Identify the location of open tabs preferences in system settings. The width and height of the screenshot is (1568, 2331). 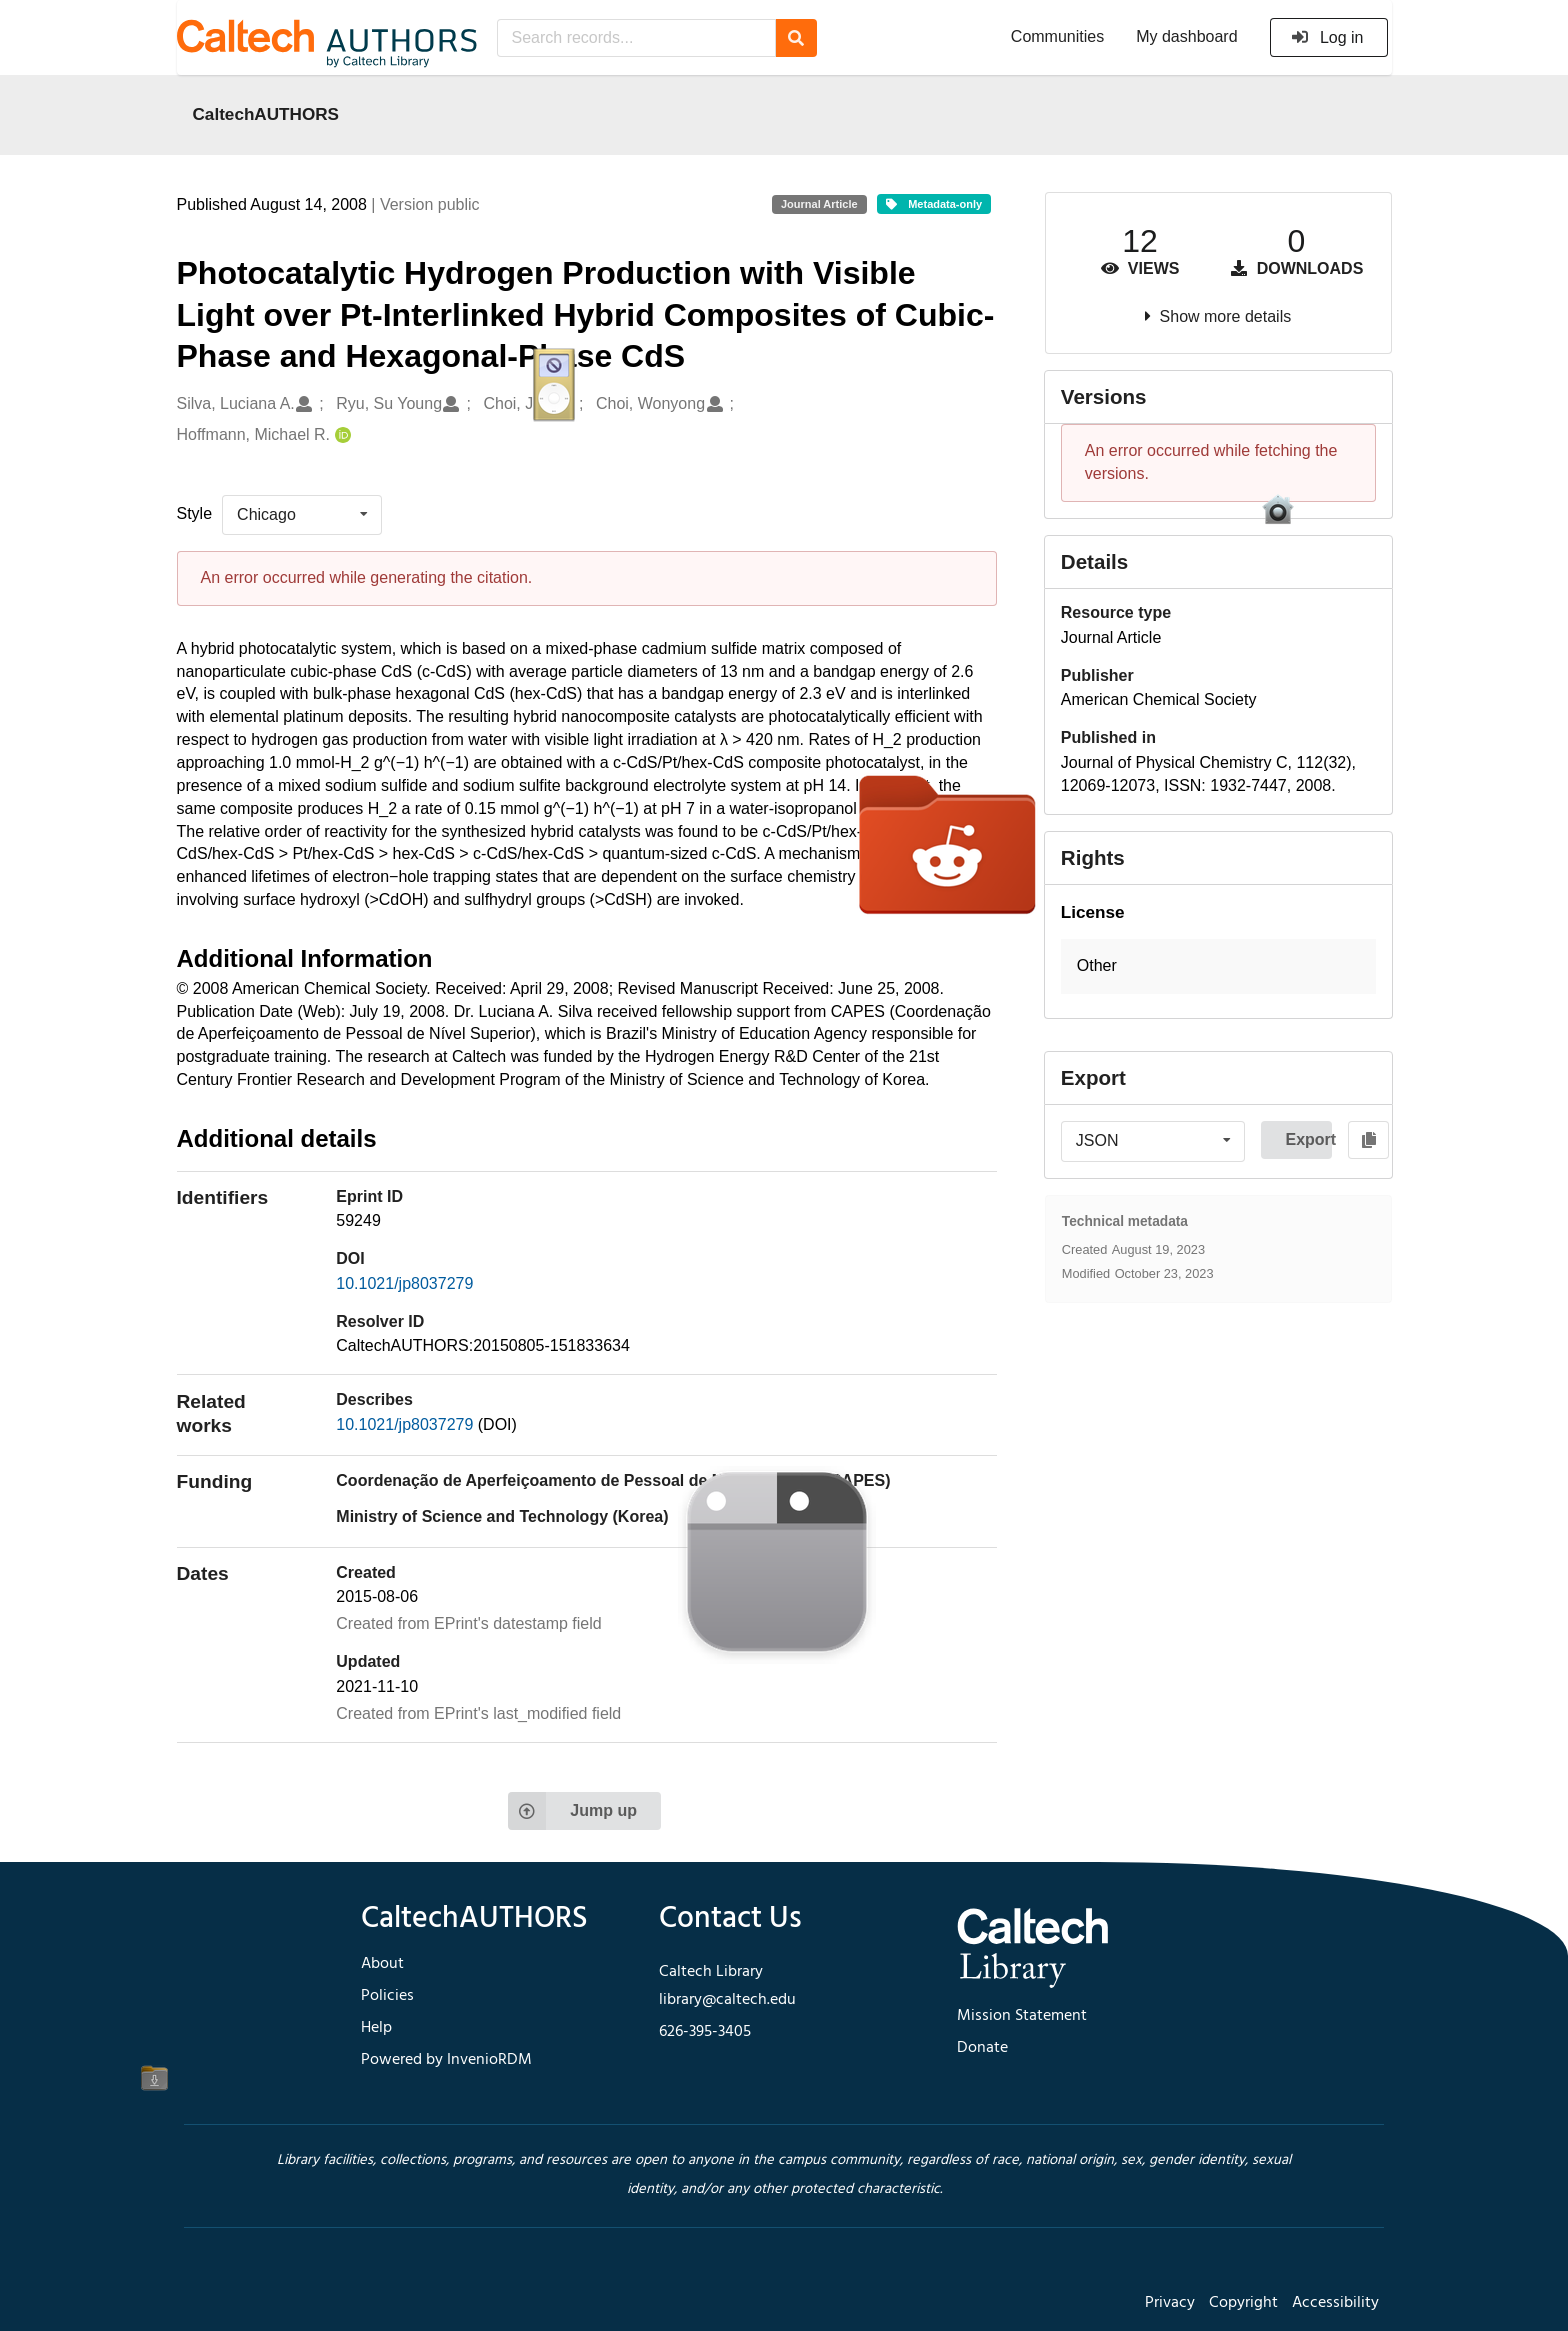
(777, 1565).